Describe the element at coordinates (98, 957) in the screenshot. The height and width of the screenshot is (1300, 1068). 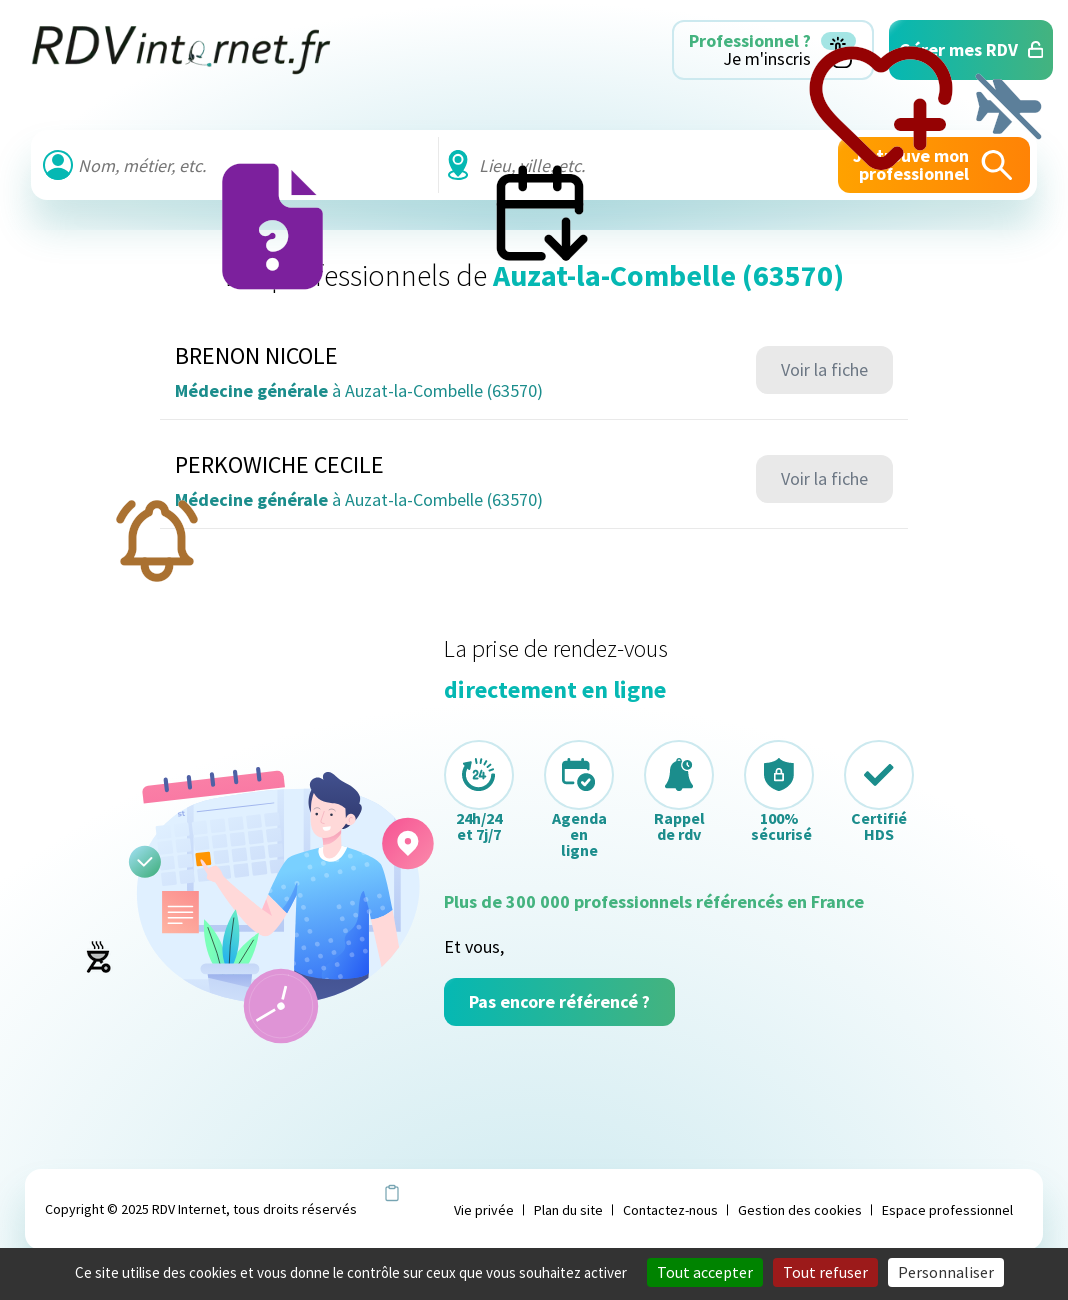
I see `access outdoor cooking or grilling recipes` at that location.